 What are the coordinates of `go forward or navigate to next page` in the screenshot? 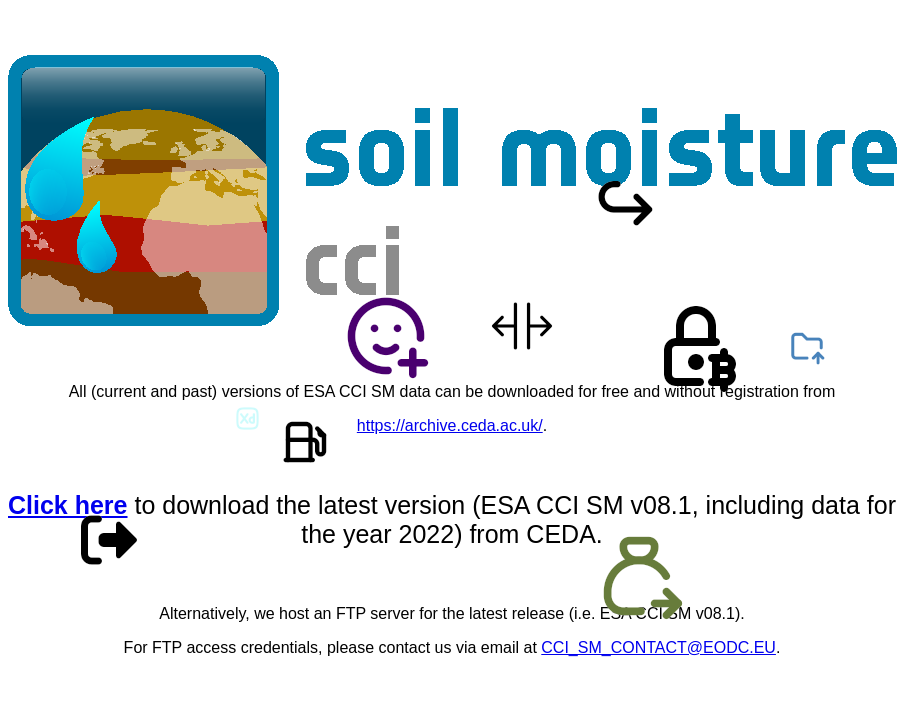 It's located at (627, 200).